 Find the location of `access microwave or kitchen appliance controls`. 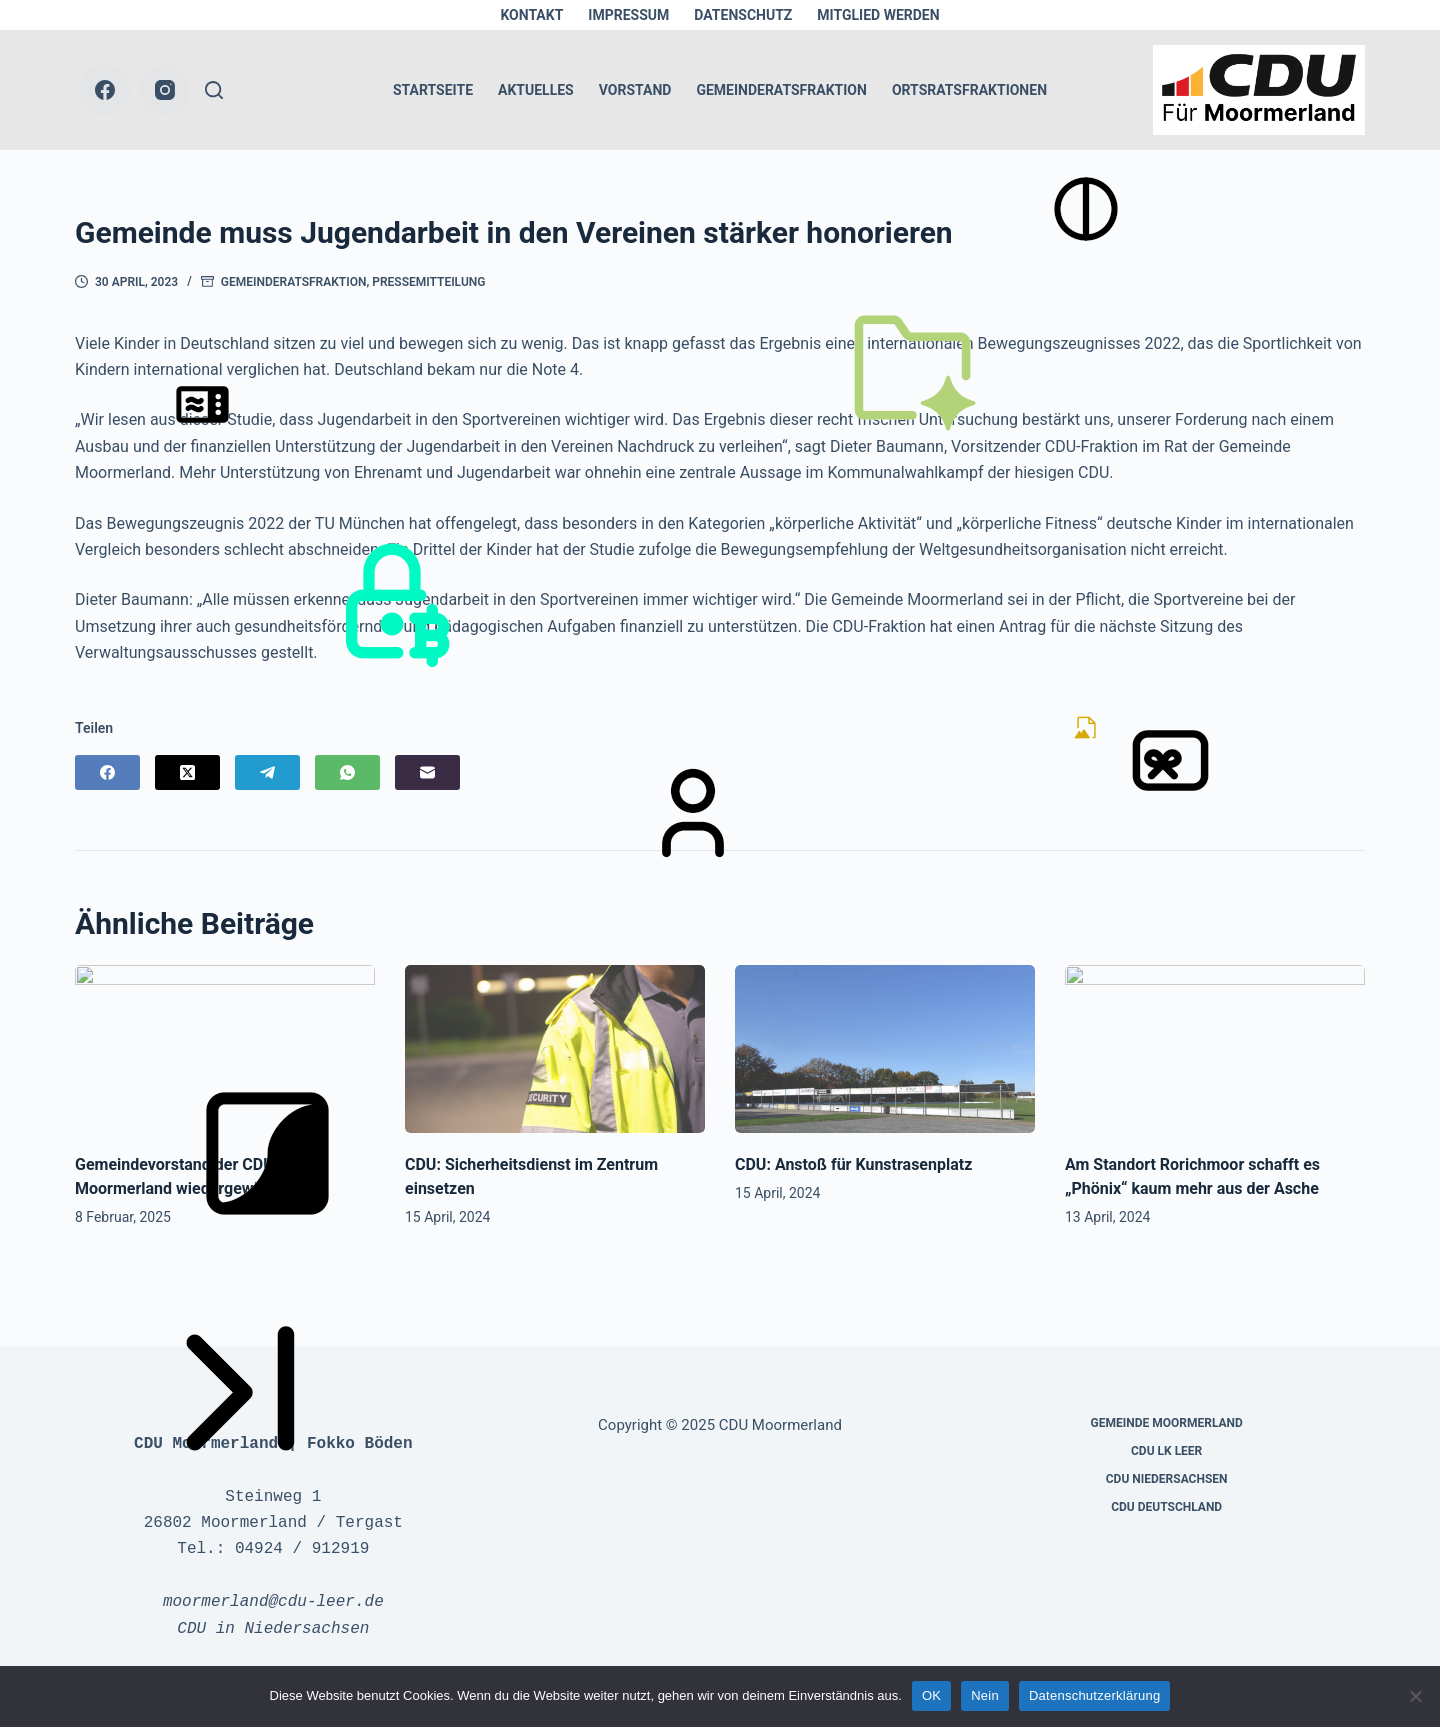

access microwave or kitchen appliance controls is located at coordinates (202, 404).